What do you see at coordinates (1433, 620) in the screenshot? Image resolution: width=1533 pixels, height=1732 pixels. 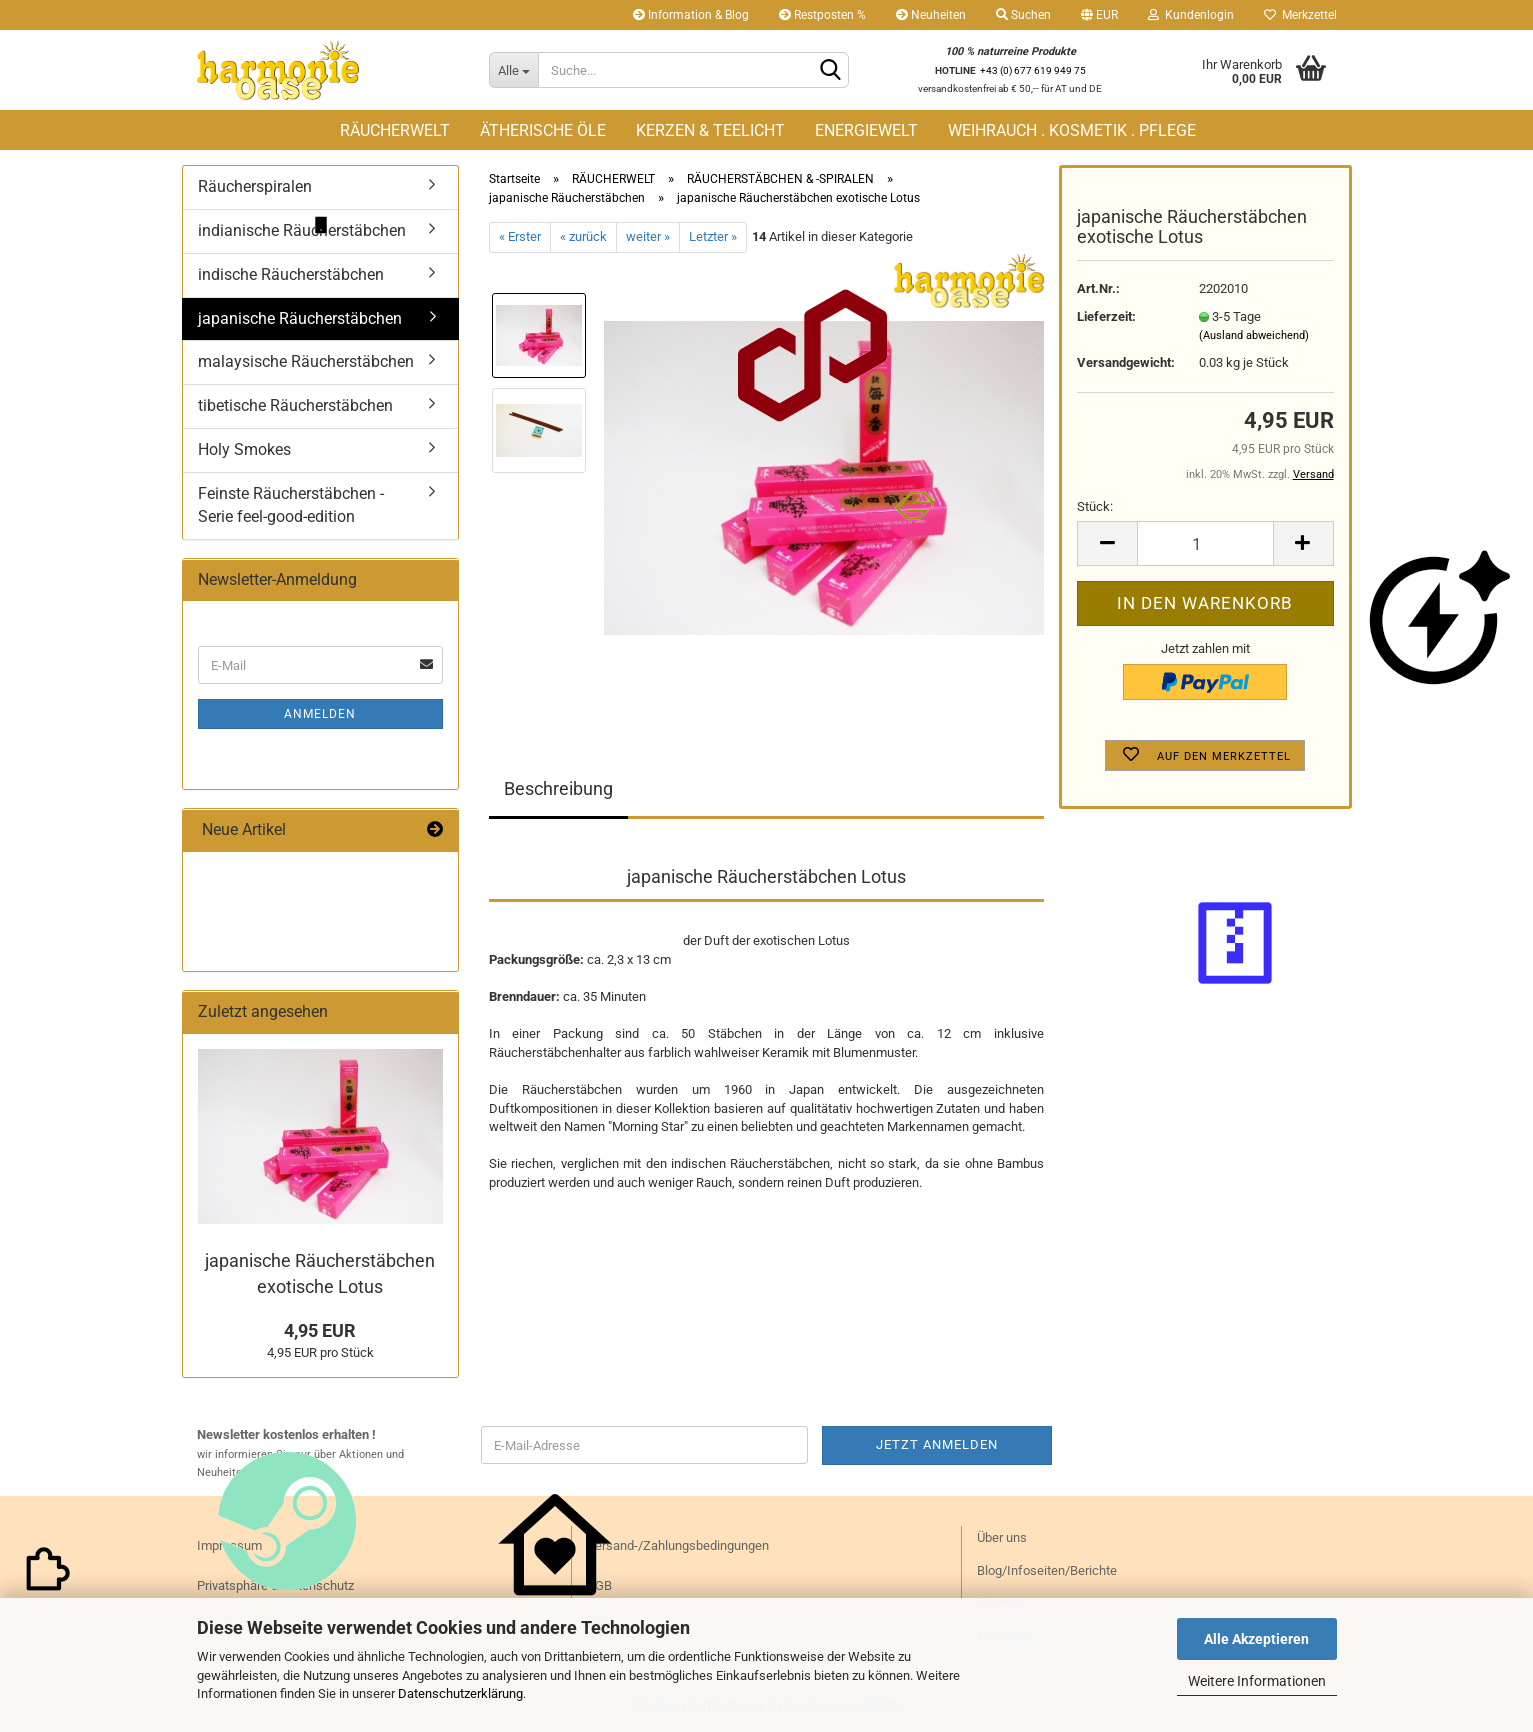 I see `access AI-enhanced DVD or media features` at bounding box center [1433, 620].